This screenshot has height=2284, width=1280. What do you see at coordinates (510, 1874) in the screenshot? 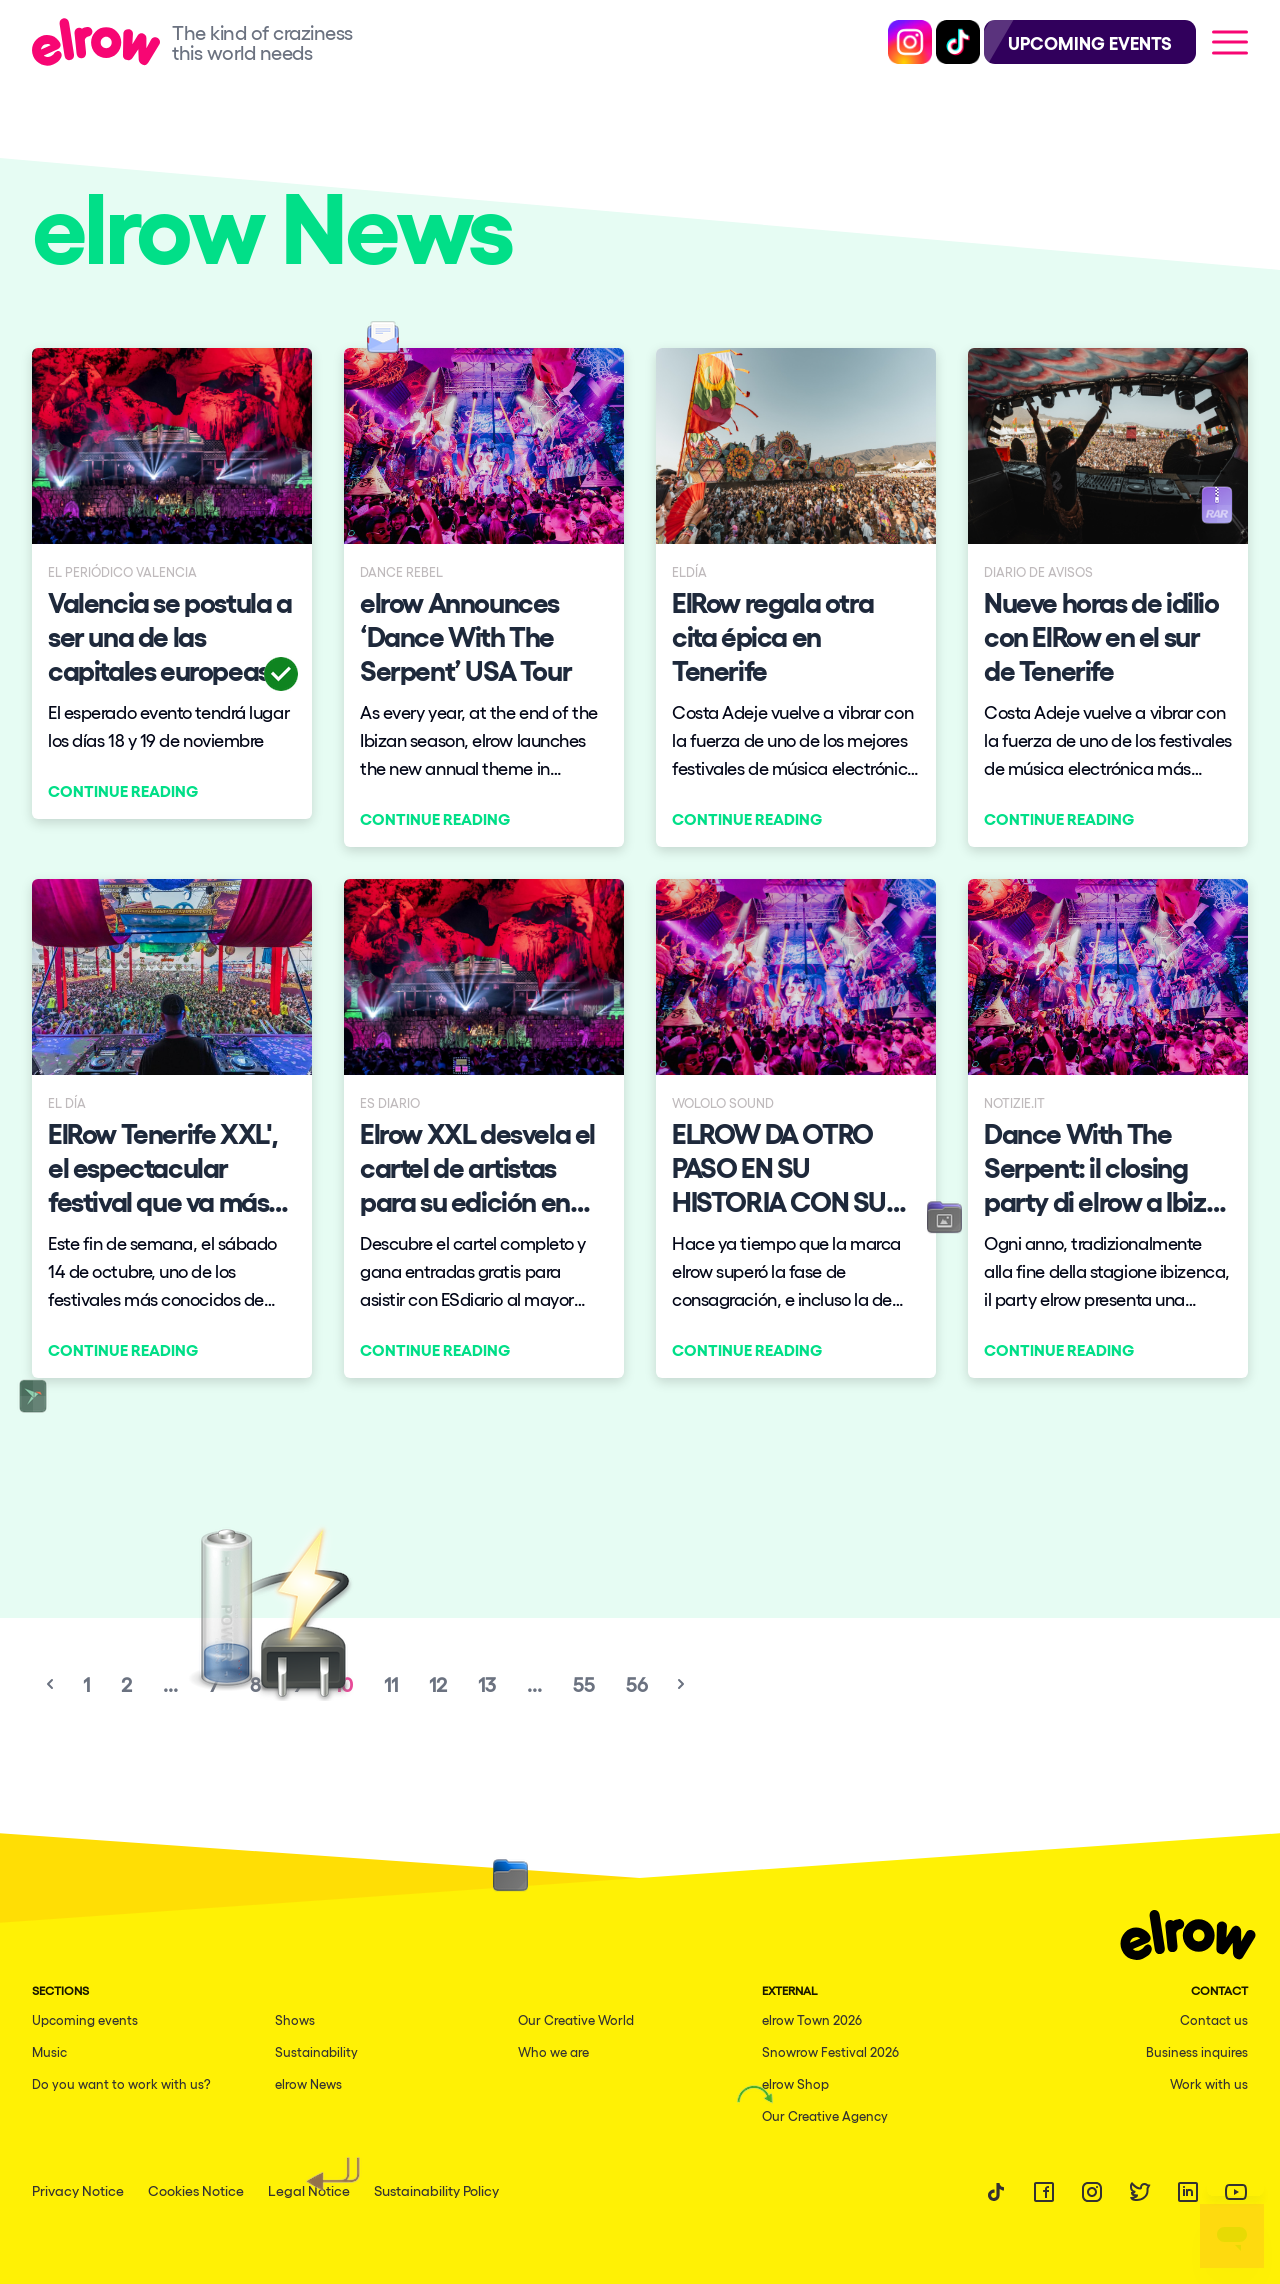
I see `drop files here to move them into this folder` at bounding box center [510, 1874].